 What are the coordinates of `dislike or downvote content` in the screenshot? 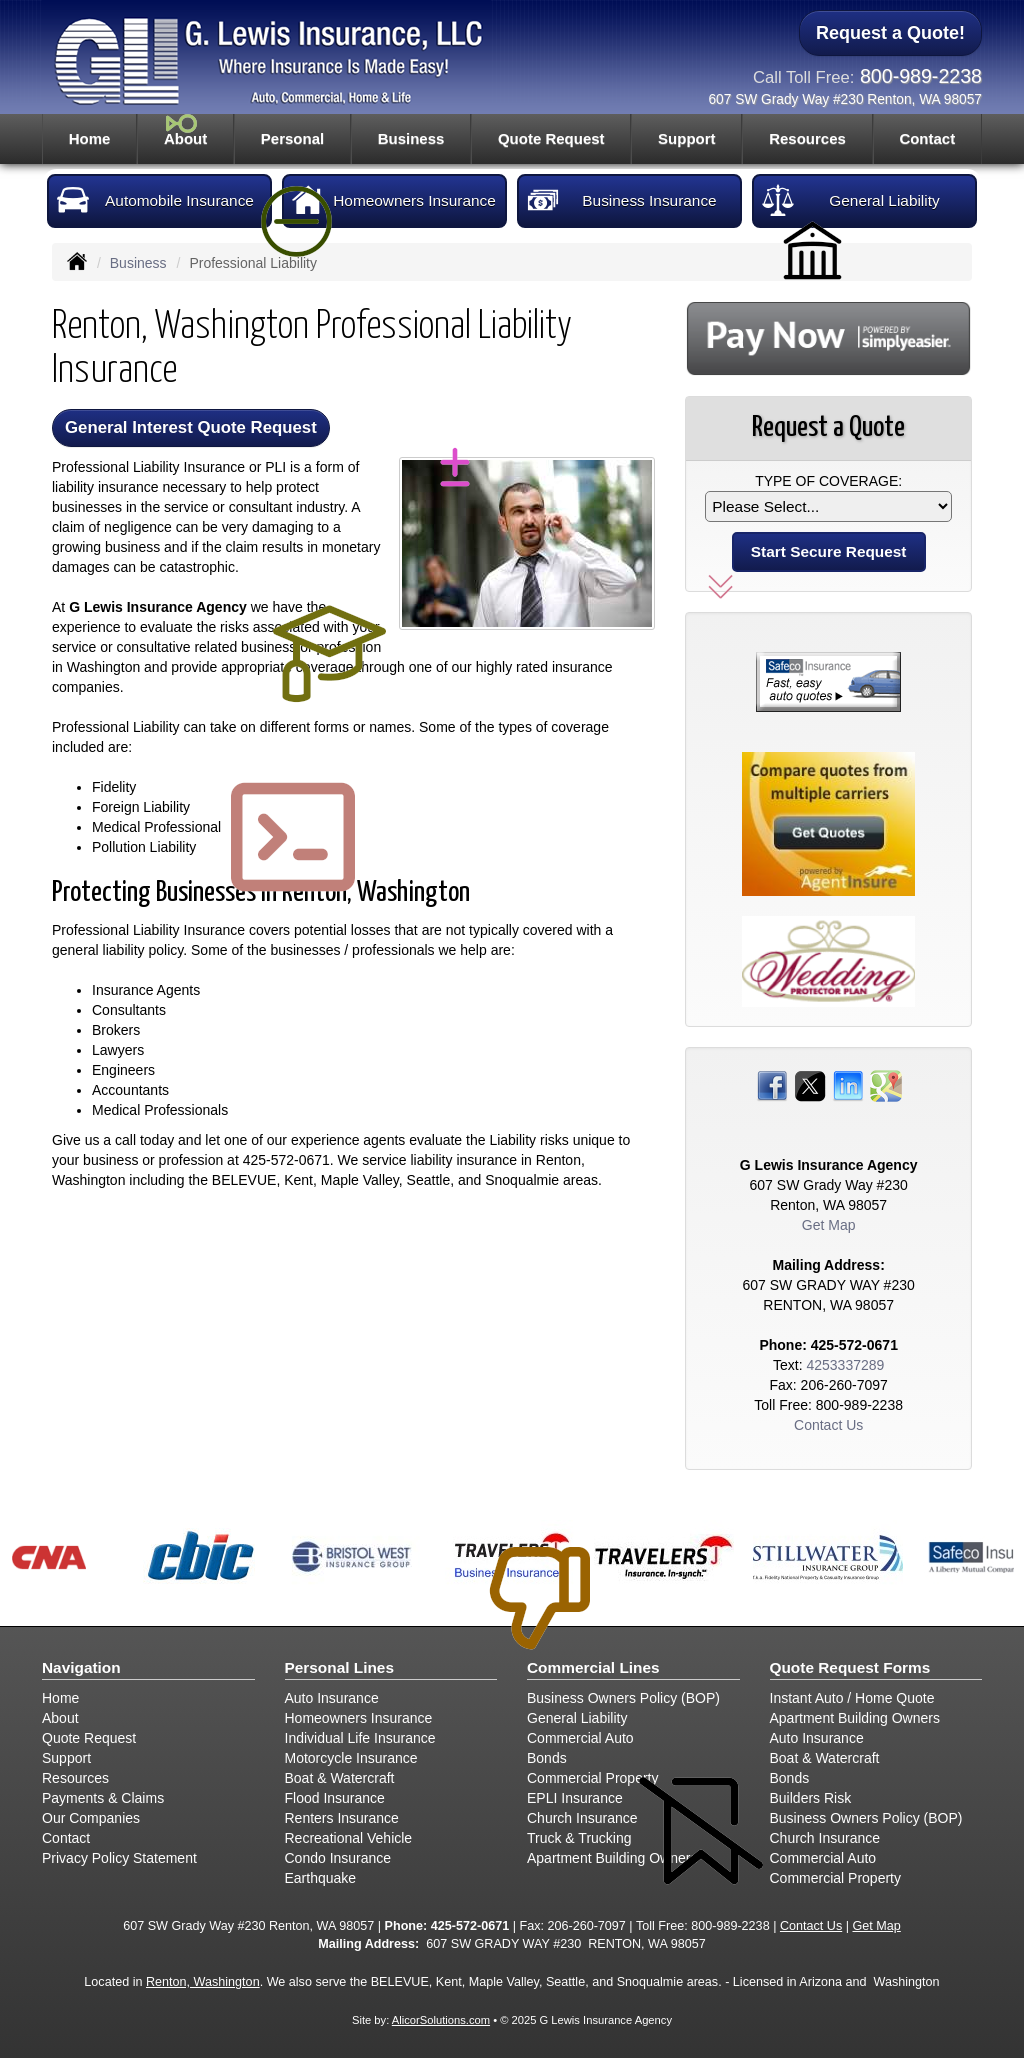 It's located at (538, 1599).